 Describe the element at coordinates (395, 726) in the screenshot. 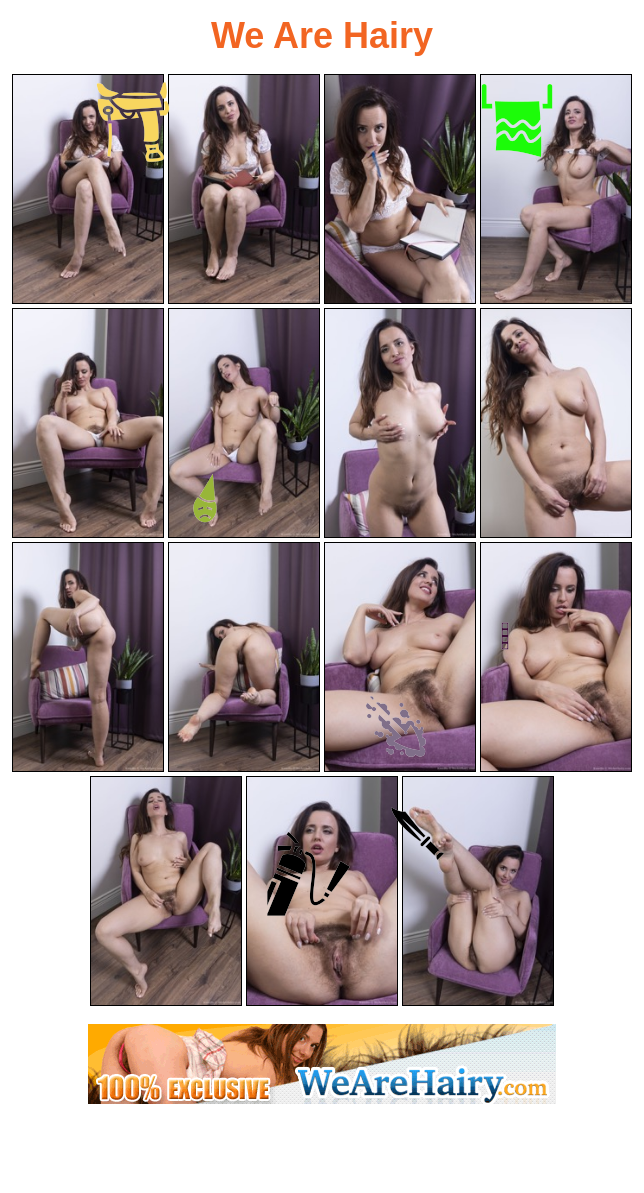

I see `equip poison-tipped arrow or projectile` at that location.